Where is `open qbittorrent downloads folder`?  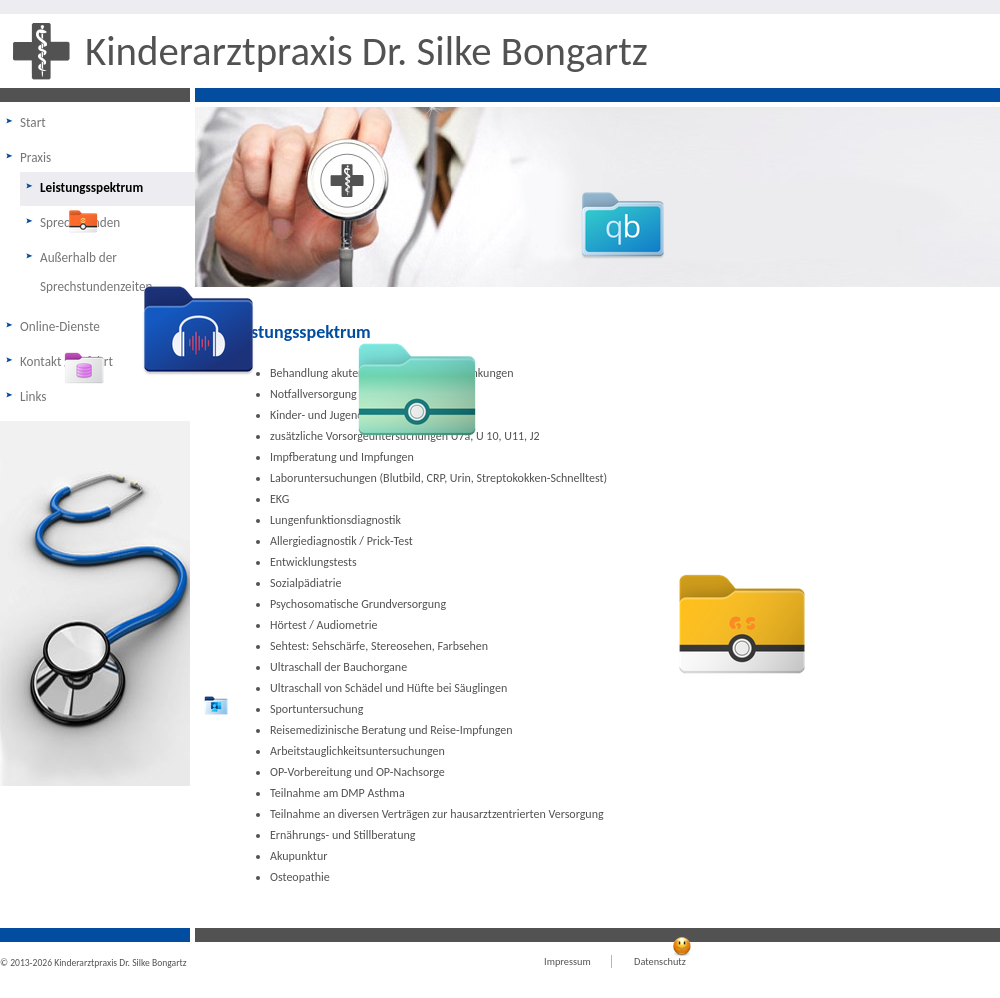 open qbittorrent downloads folder is located at coordinates (622, 226).